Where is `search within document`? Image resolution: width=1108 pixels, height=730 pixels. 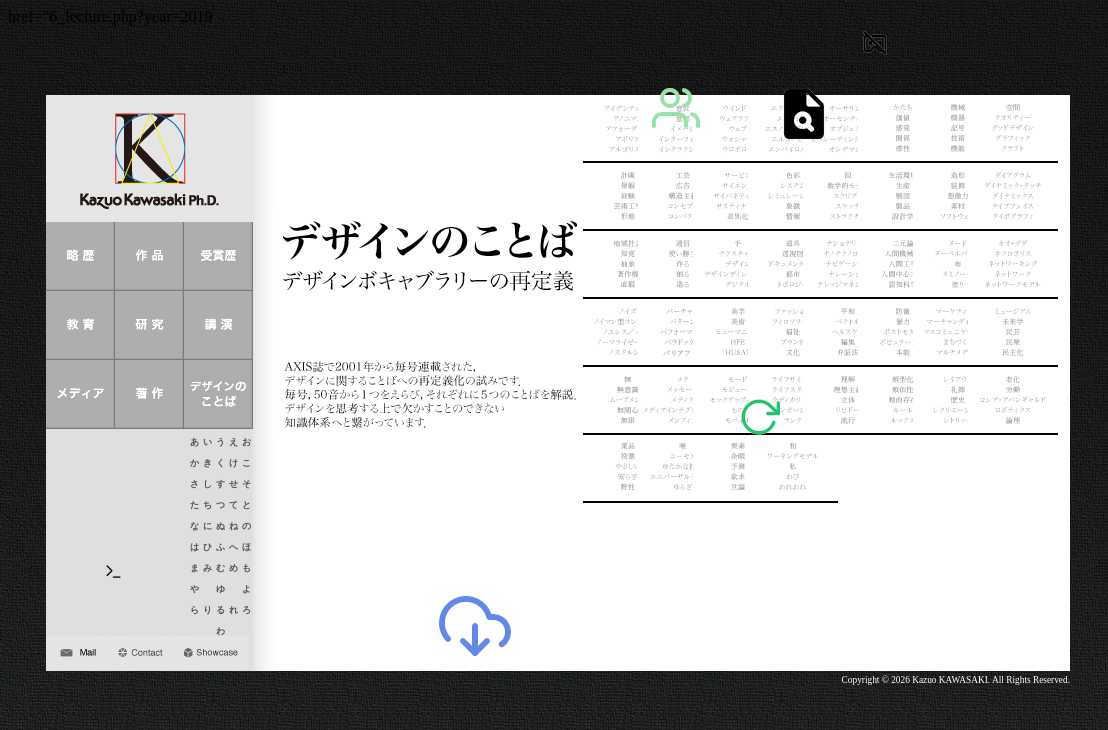 search within document is located at coordinates (804, 114).